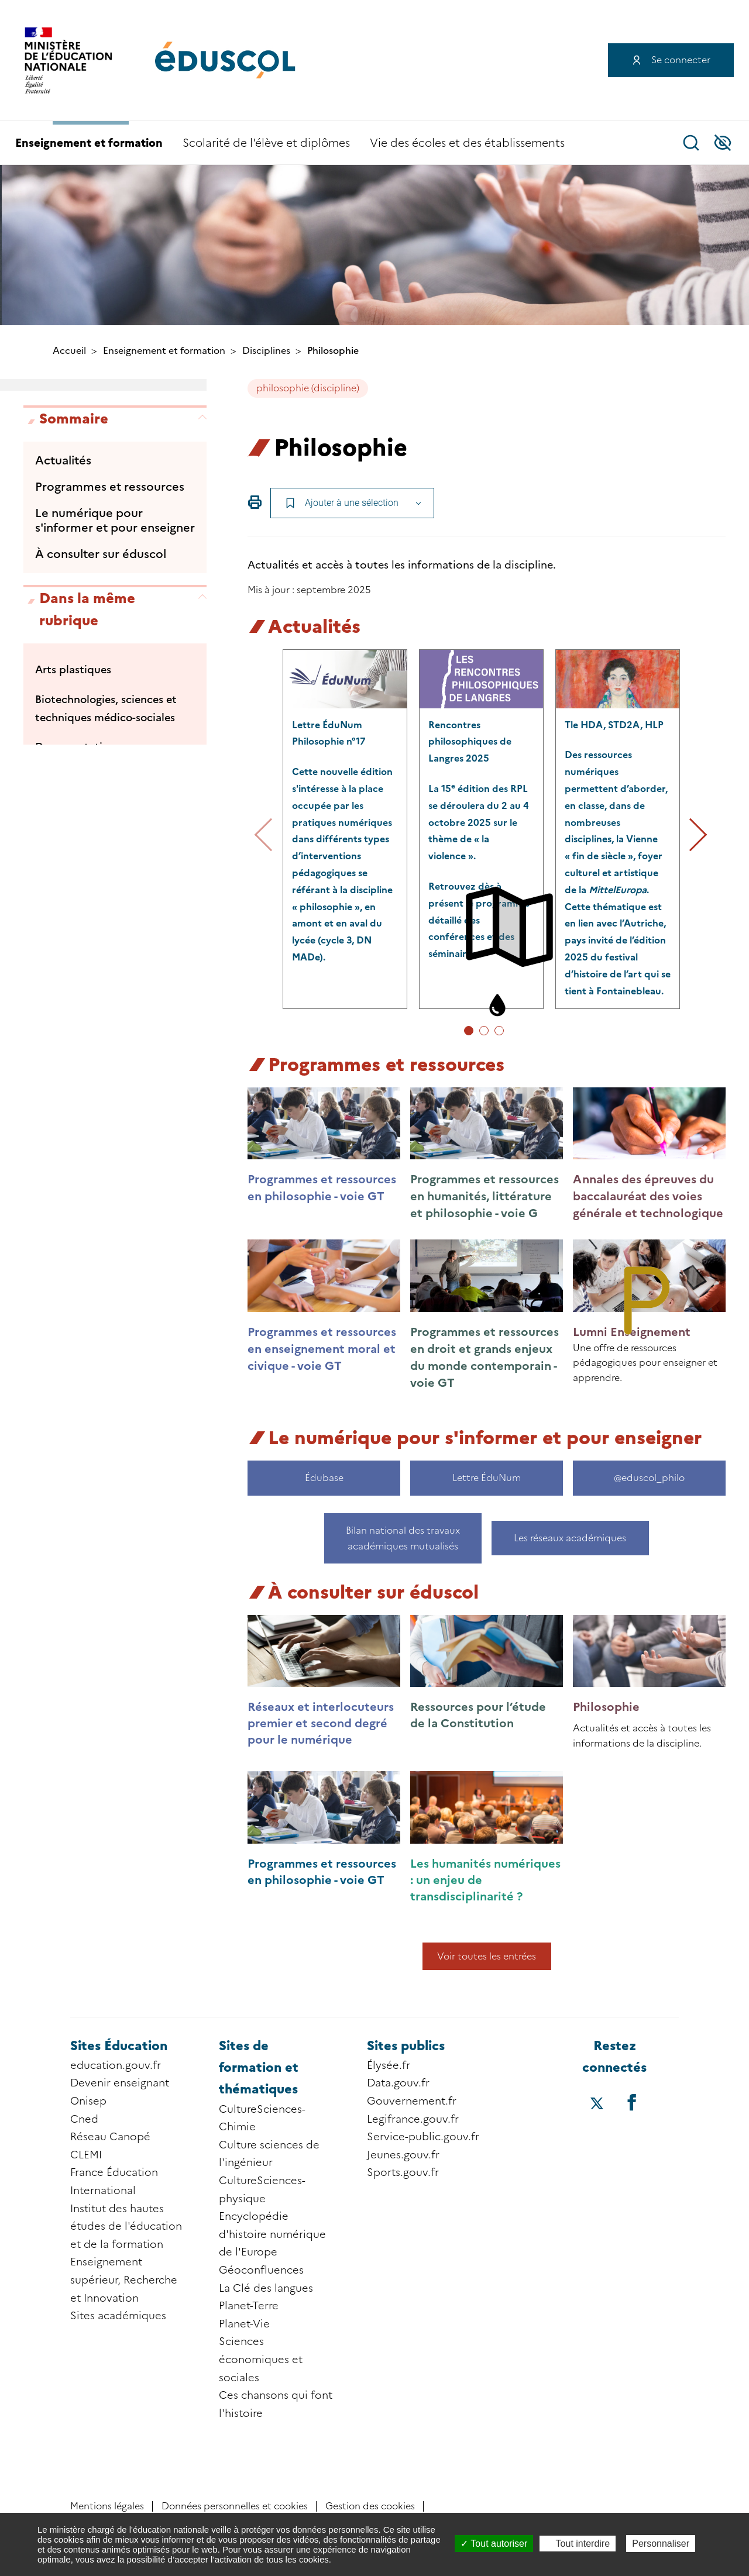 The image size is (749, 2576). What do you see at coordinates (497, 1005) in the screenshot?
I see `adjust color or tint settings` at bounding box center [497, 1005].